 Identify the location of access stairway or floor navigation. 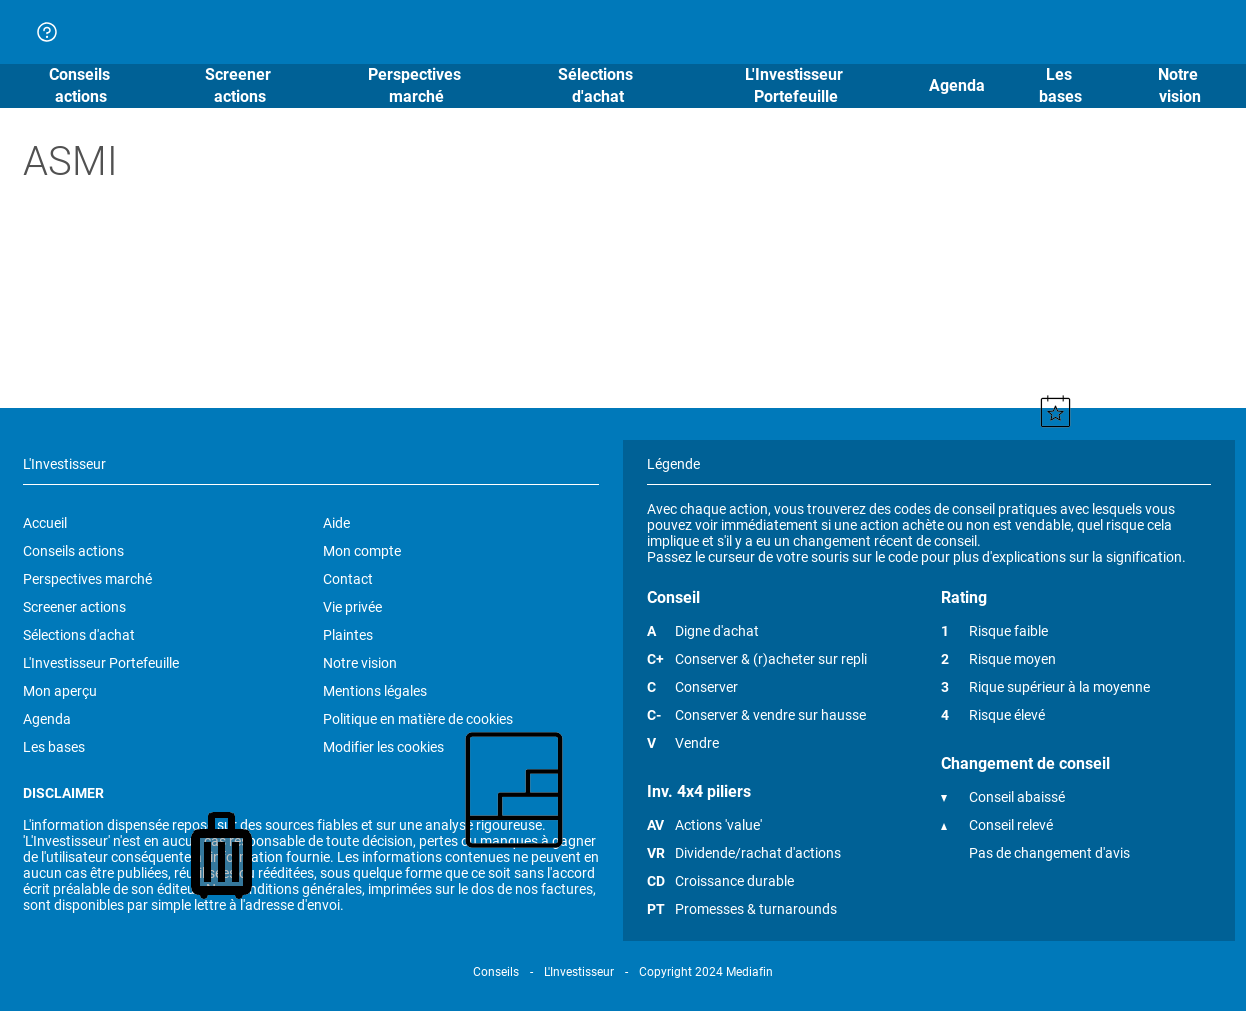
(514, 790).